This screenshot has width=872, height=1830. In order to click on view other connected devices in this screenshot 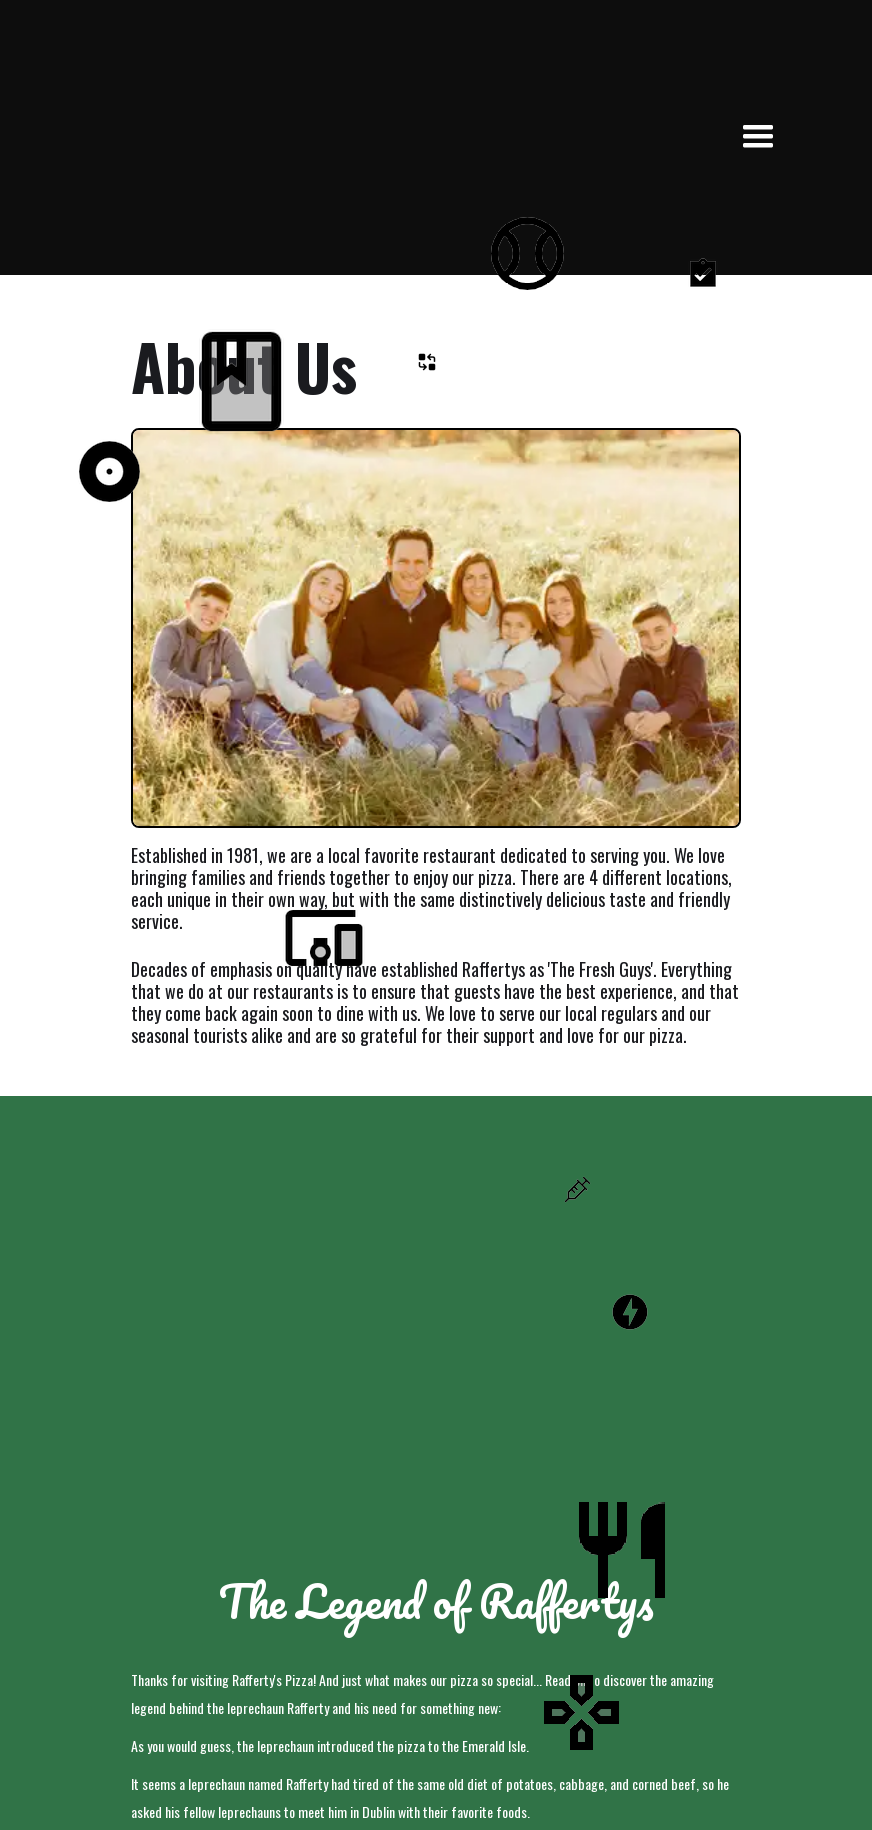, I will do `click(324, 938)`.